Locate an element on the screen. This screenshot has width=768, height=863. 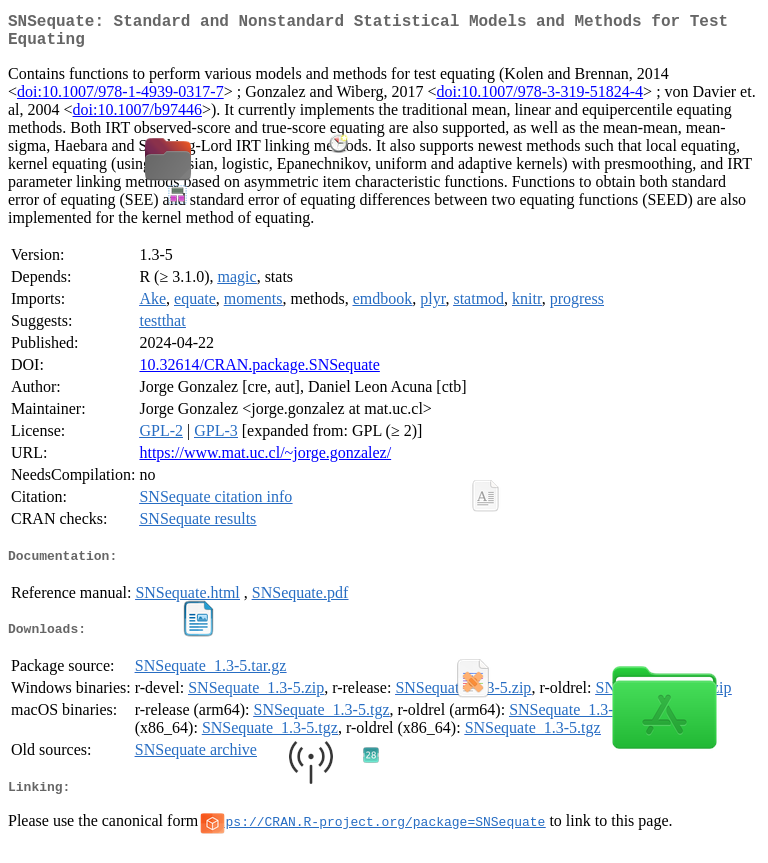
select all items in the current view is located at coordinates (177, 194).